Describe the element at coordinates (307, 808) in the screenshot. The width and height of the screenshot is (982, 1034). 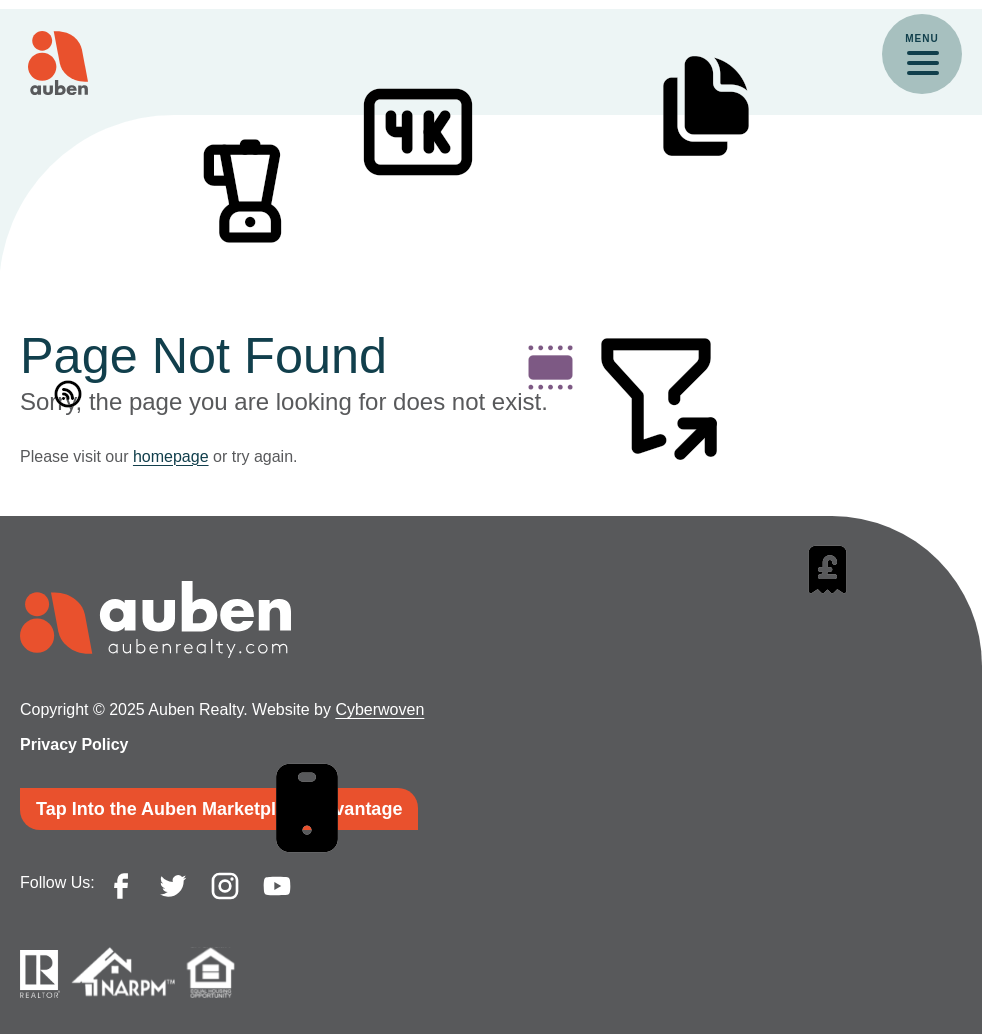
I see `switch to mobile view` at that location.